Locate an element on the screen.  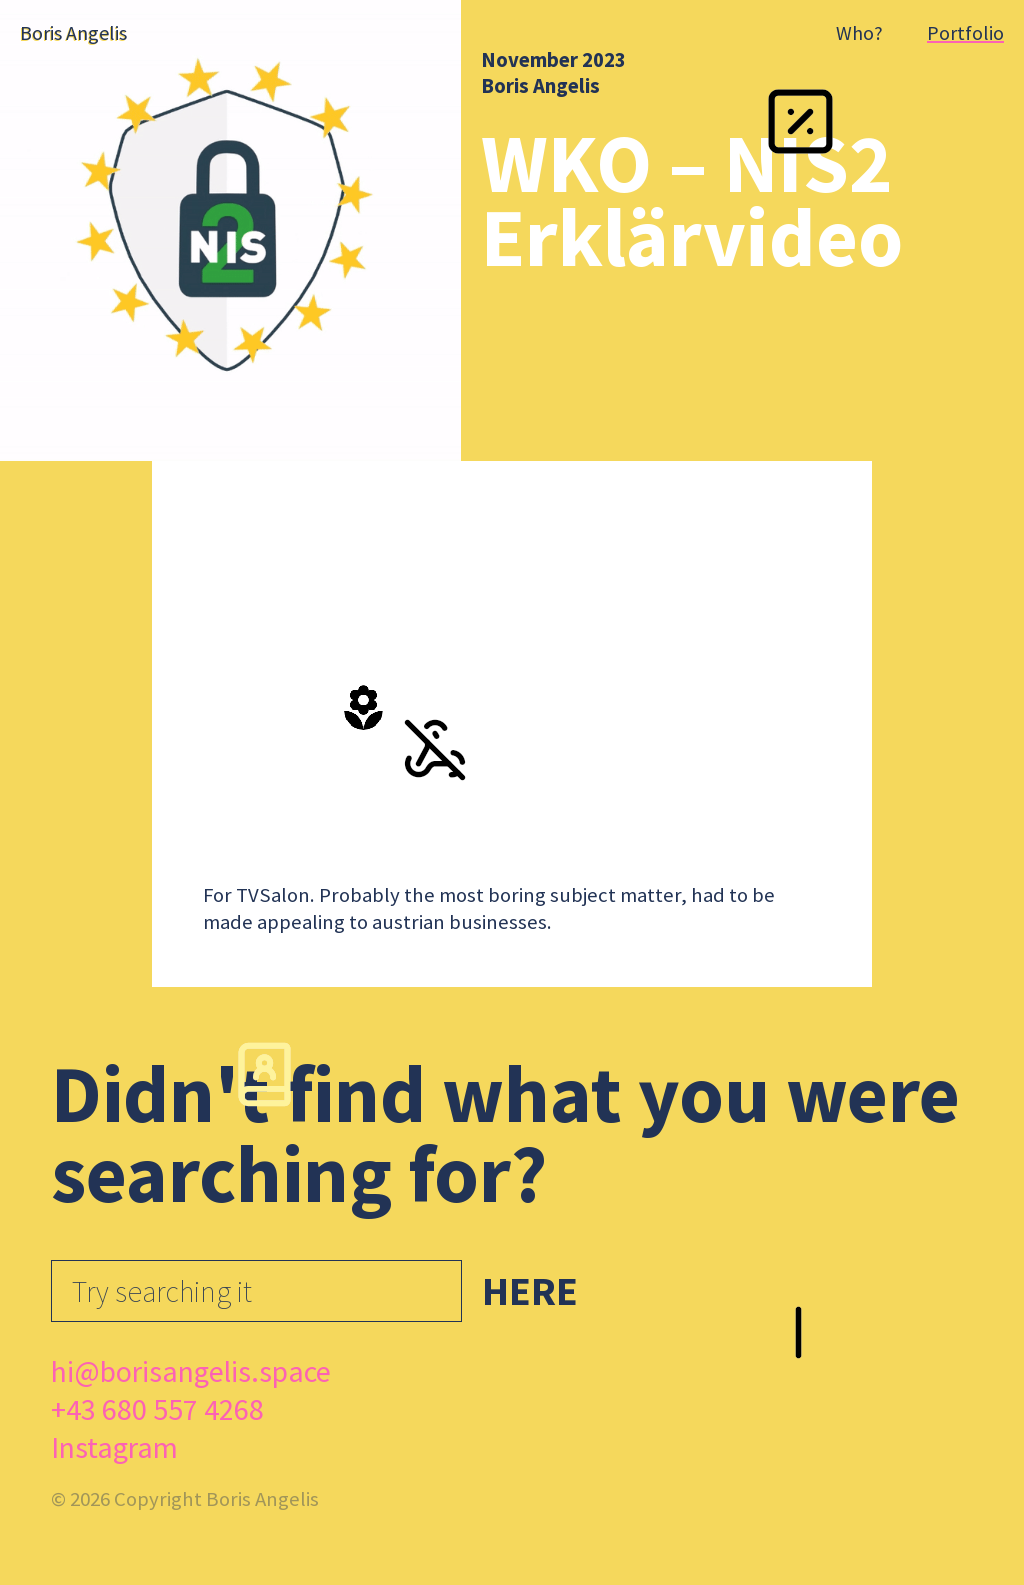
find nearby florists or flower shops is located at coordinates (363, 708).